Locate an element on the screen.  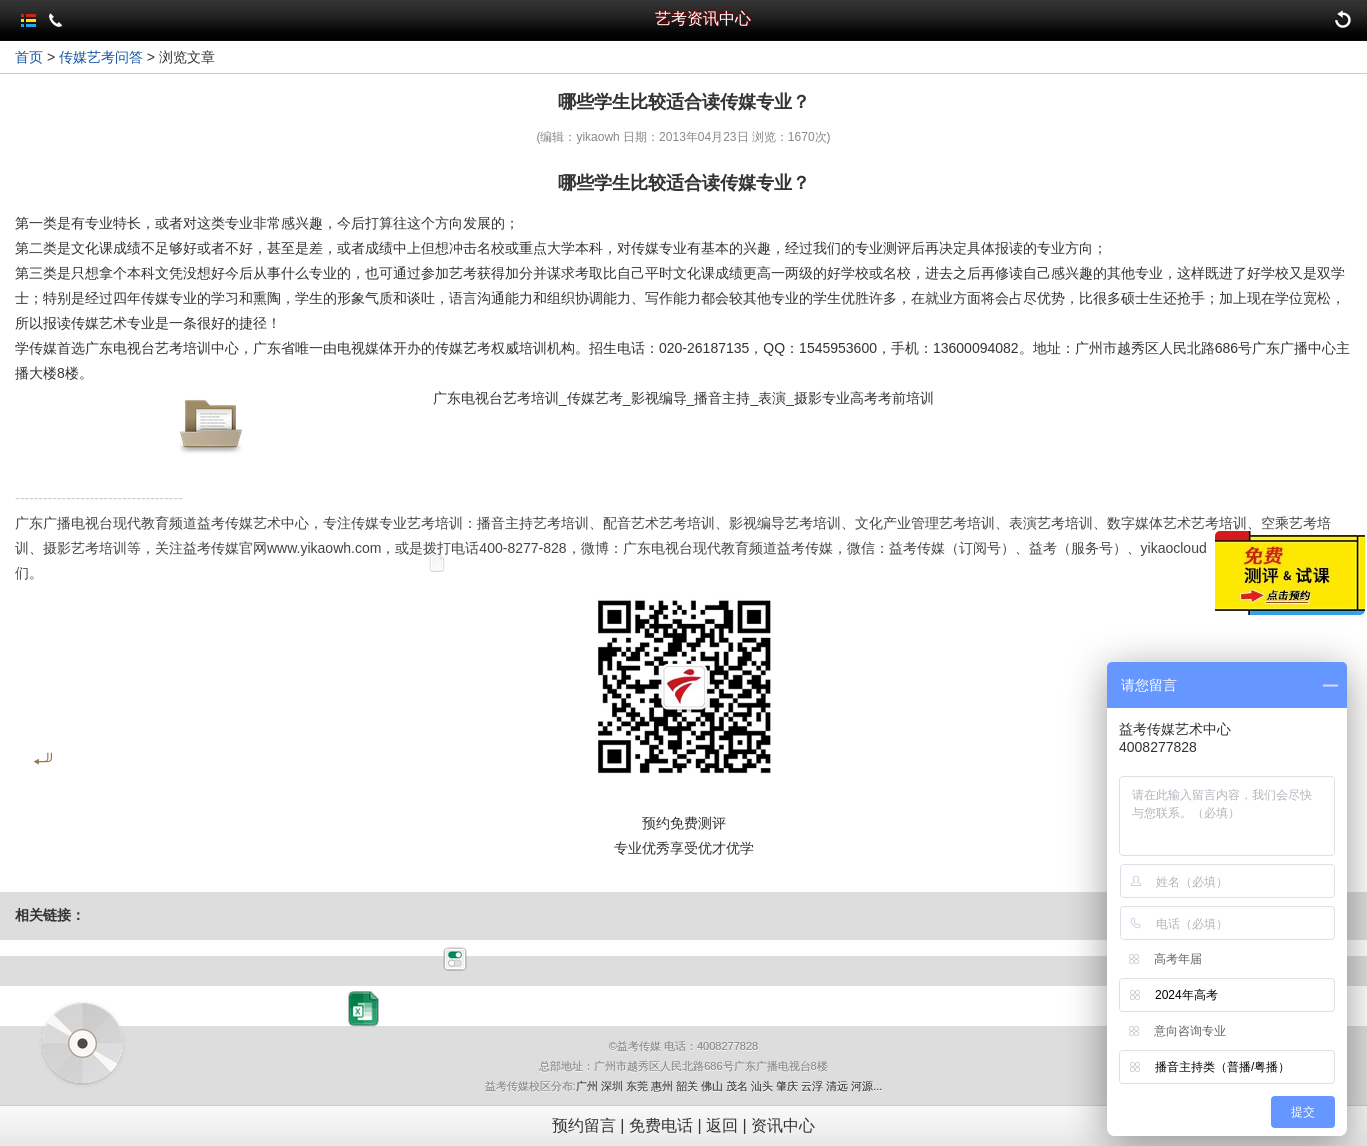
preview a text file before opening is located at coordinates (437, 563).